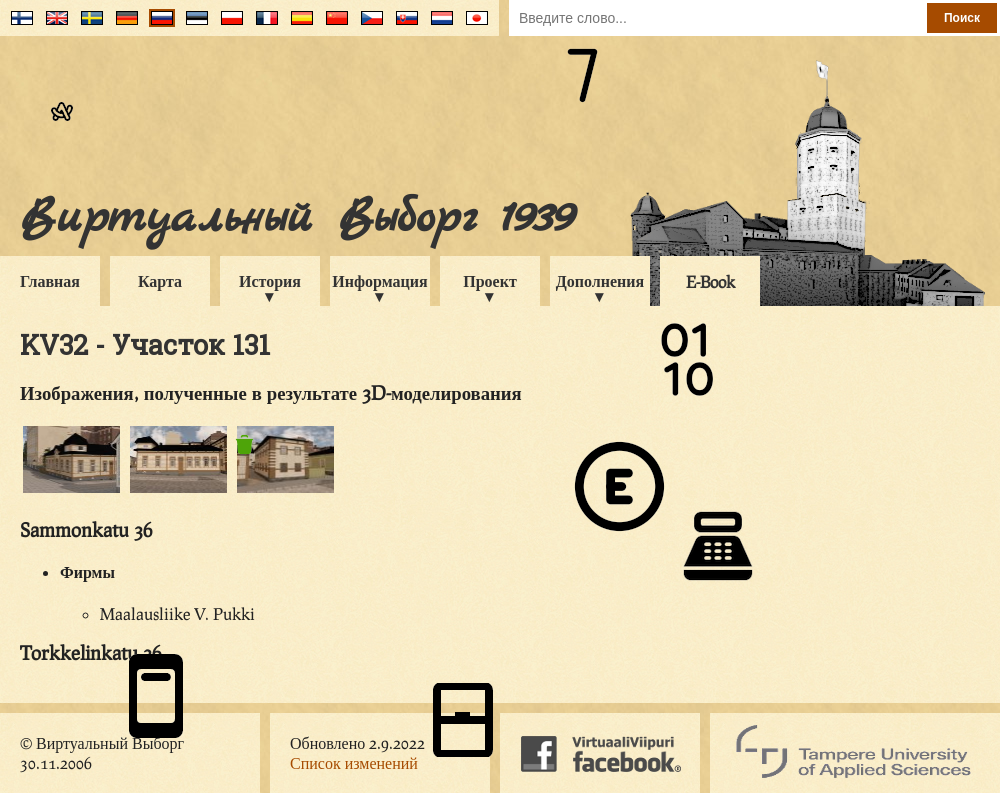 This screenshot has width=1000, height=793. What do you see at coordinates (619, 486) in the screenshot?
I see `indicates east direction on a map or compass` at bounding box center [619, 486].